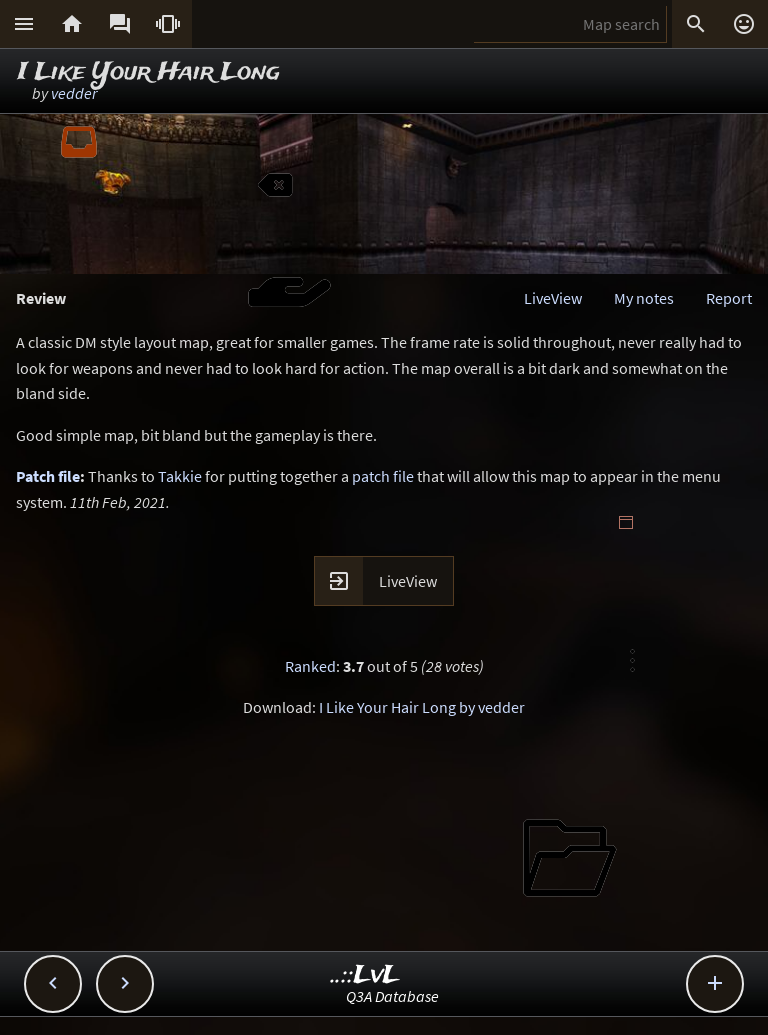  What do you see at coordinates (568, 858) in the screenshot?
I see `an open folder in the file explorer` at bounding box center [568, 858].